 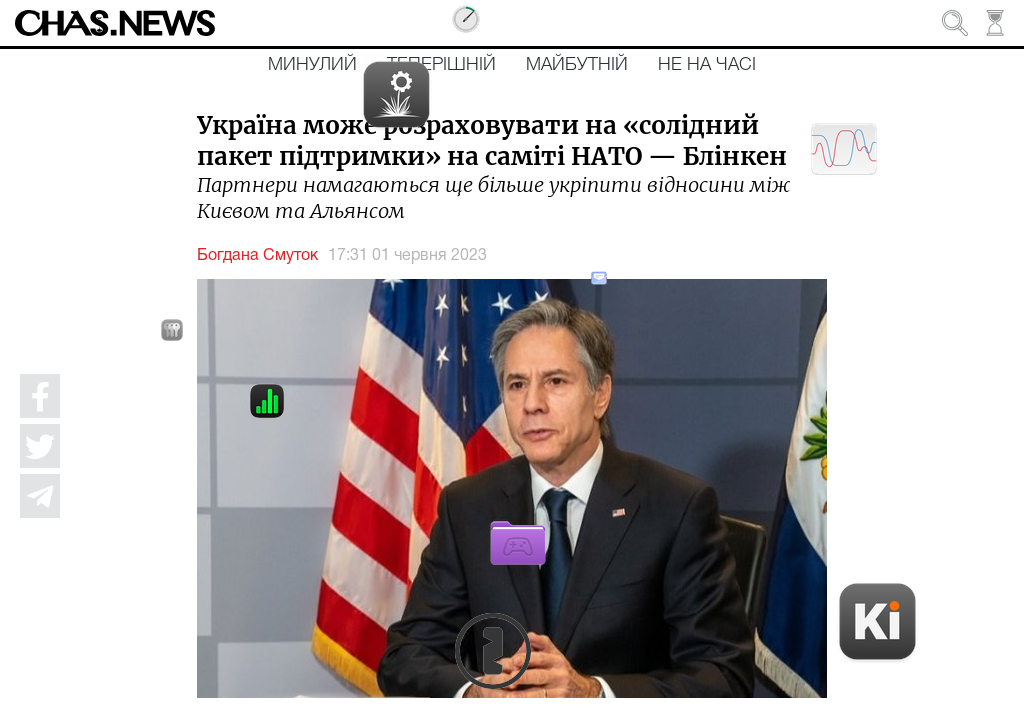 What do you see at coordinates (493, 651) in the screenshot?
I see `access password manager` at bounding box center [493, 651].